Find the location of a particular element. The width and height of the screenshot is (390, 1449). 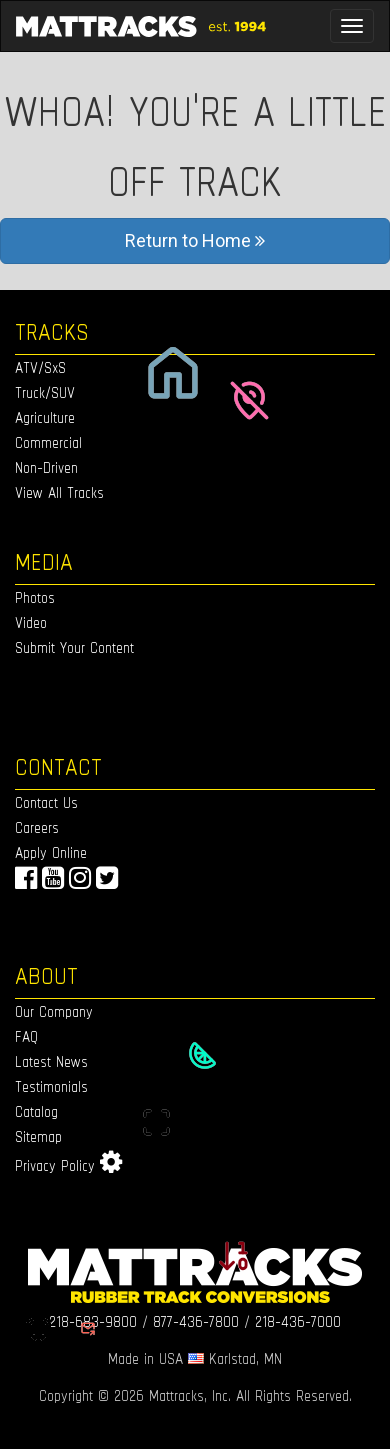

view subway or metro transit options is located at coordinates (38, 1330).